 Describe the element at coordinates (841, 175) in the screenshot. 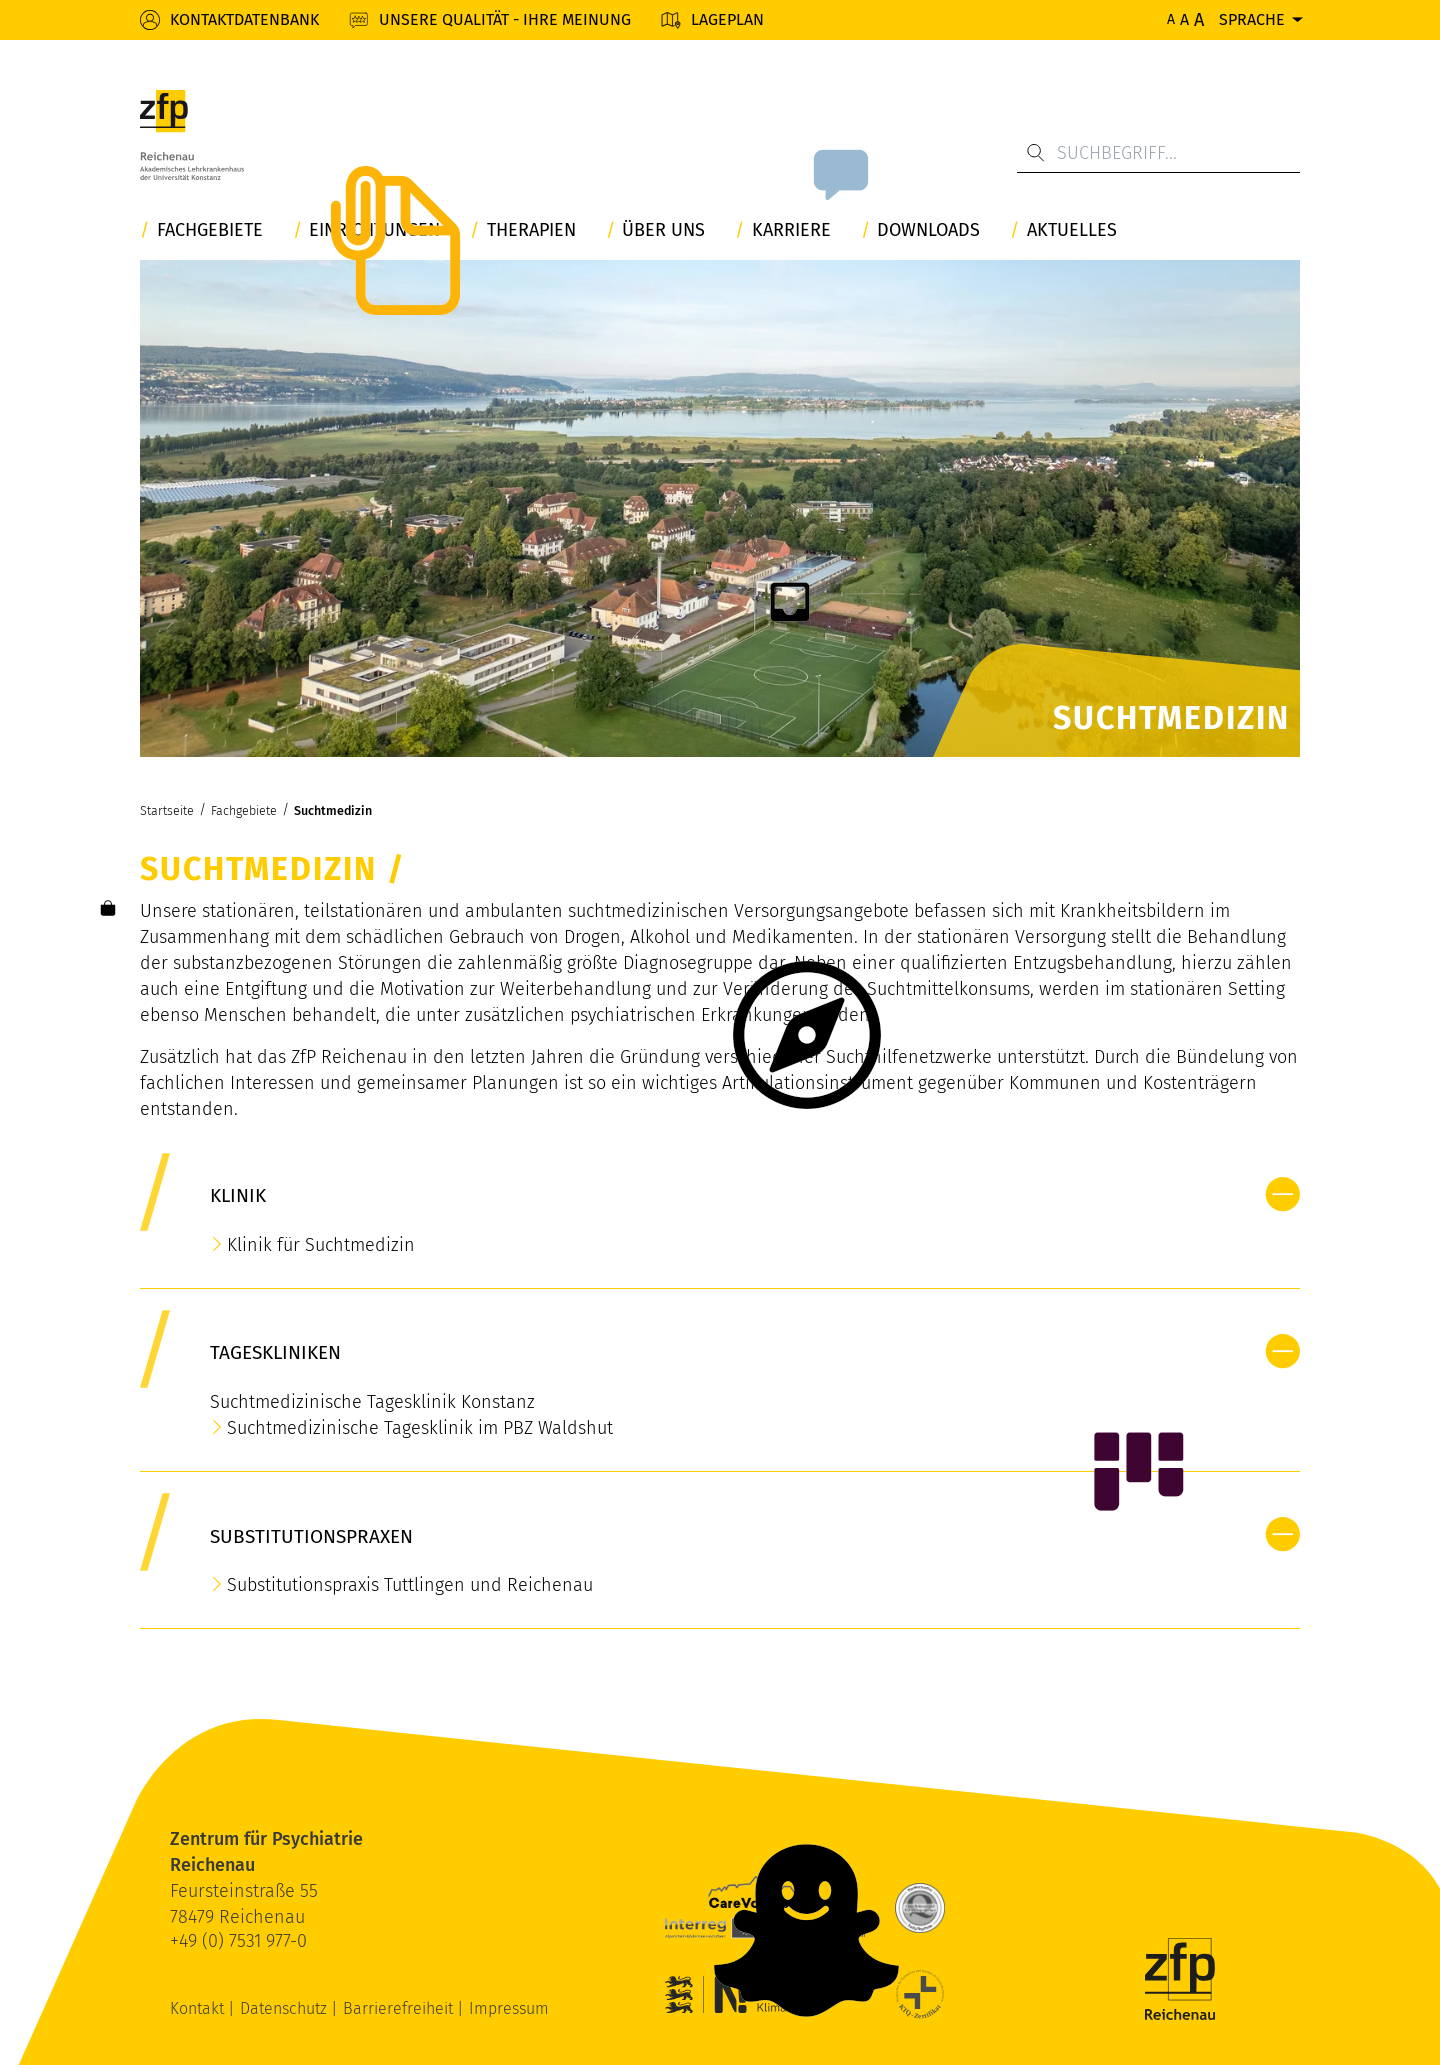

I see `open chat or messaging` at that location.